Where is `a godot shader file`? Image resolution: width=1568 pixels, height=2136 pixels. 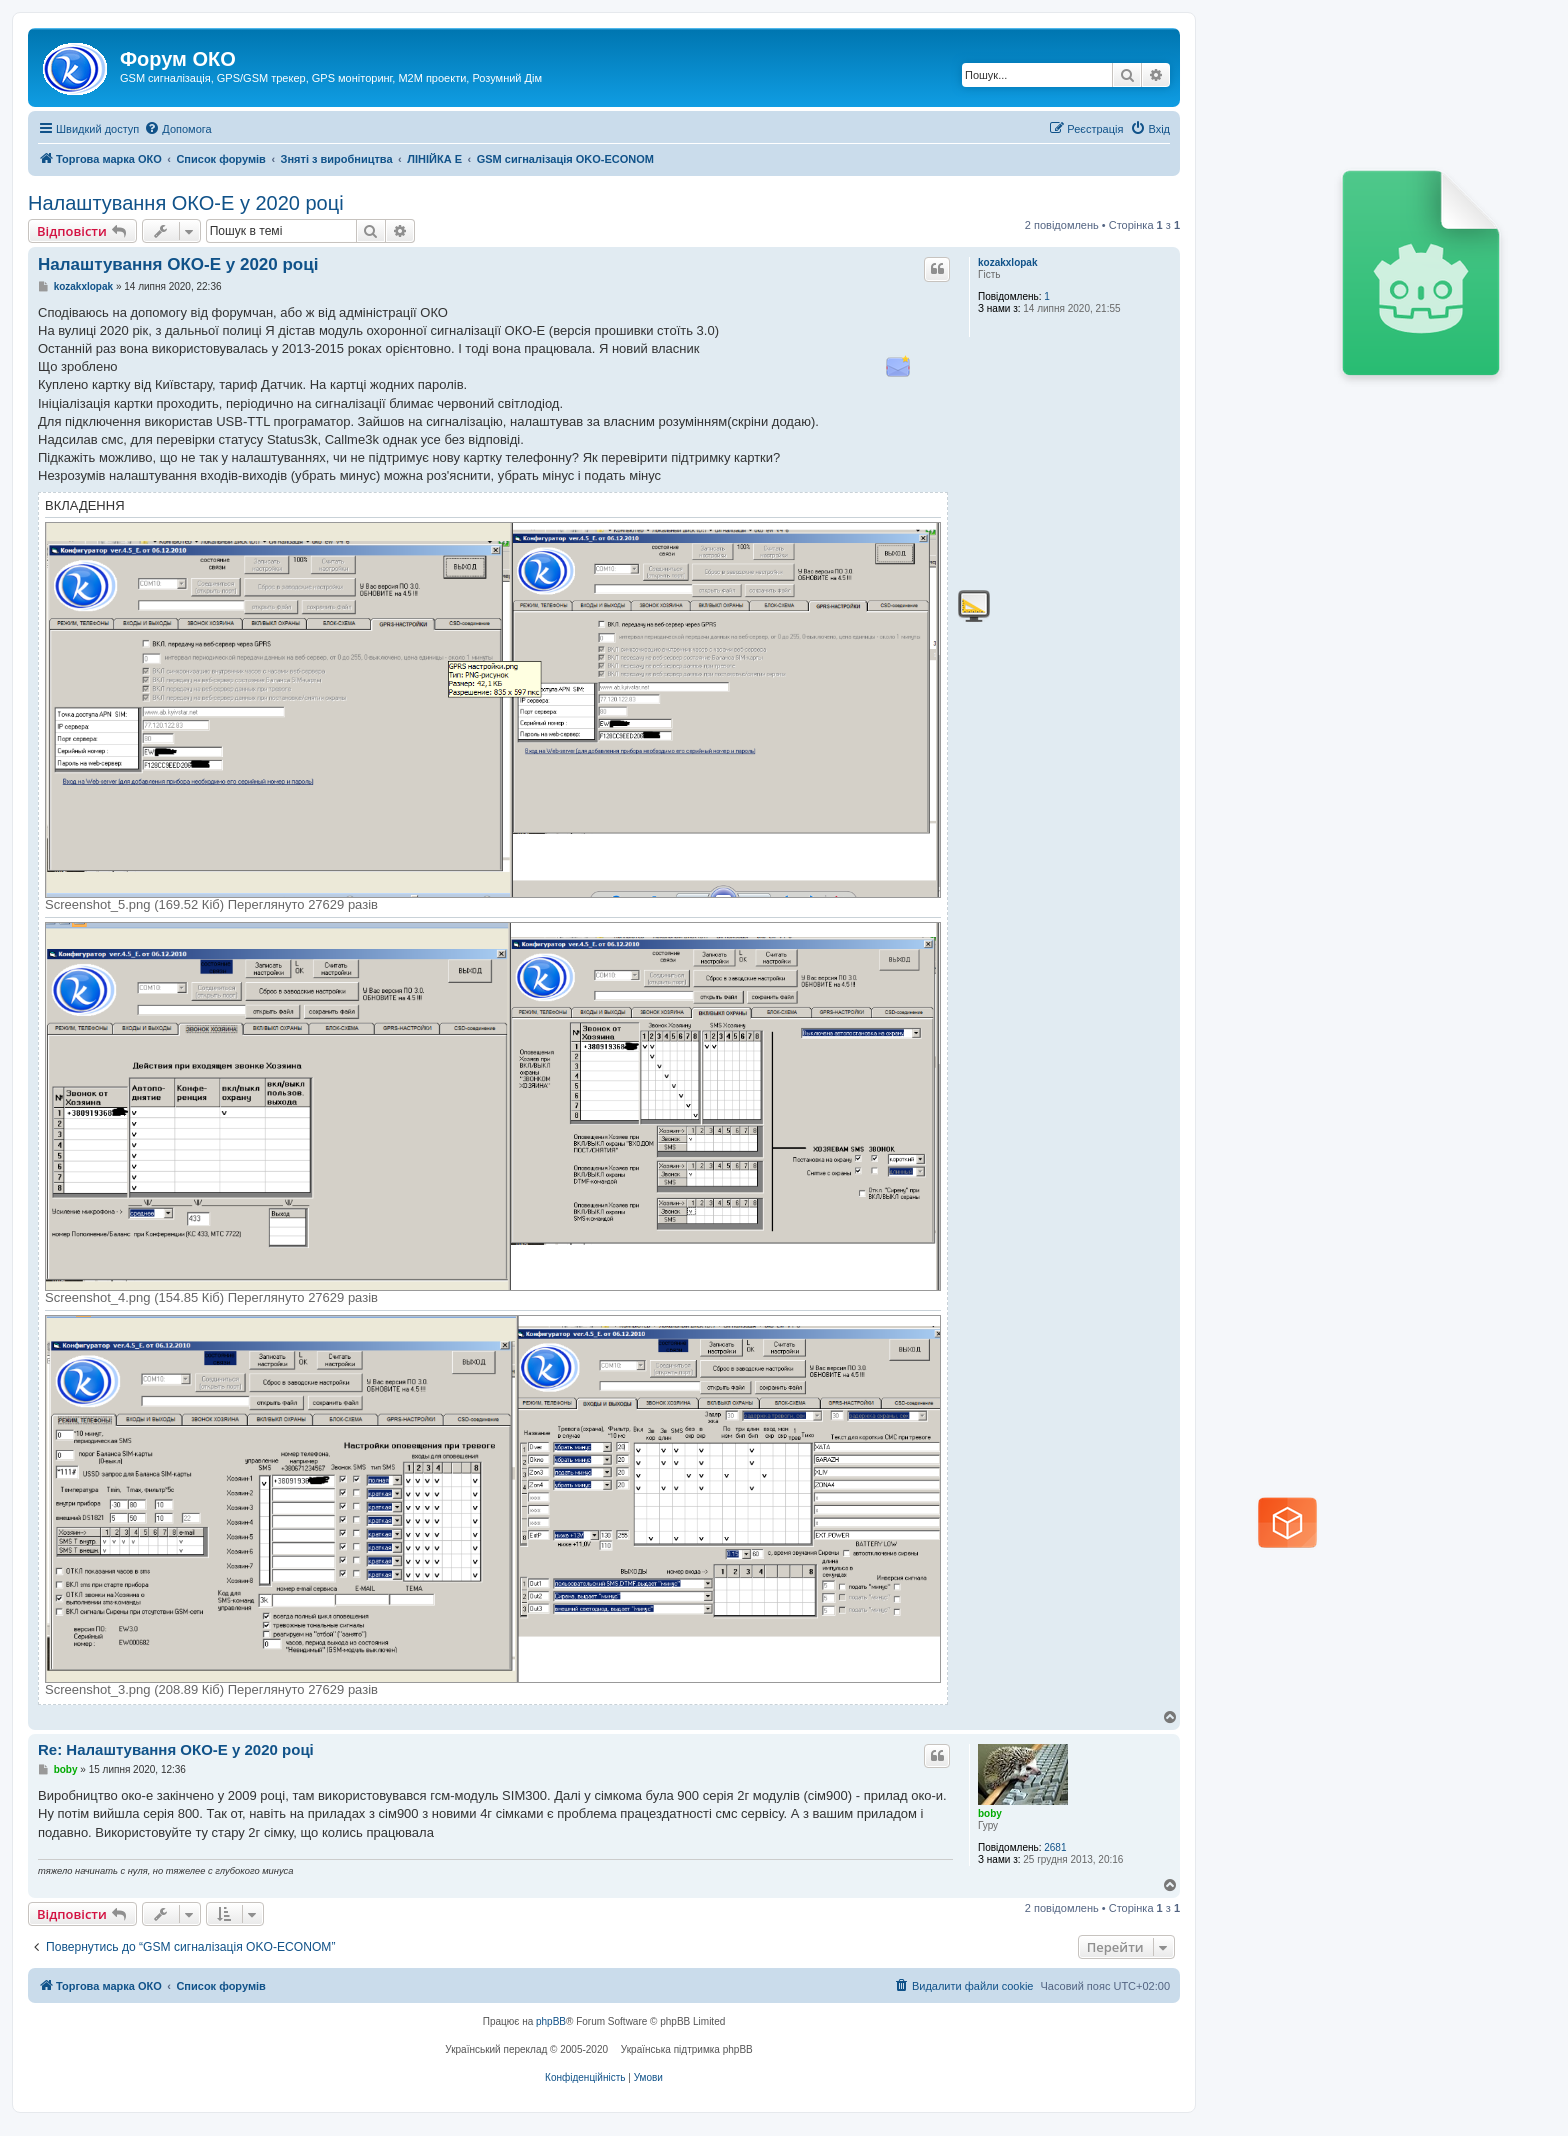
a godot shader file is located at coordinates (1421, 277).